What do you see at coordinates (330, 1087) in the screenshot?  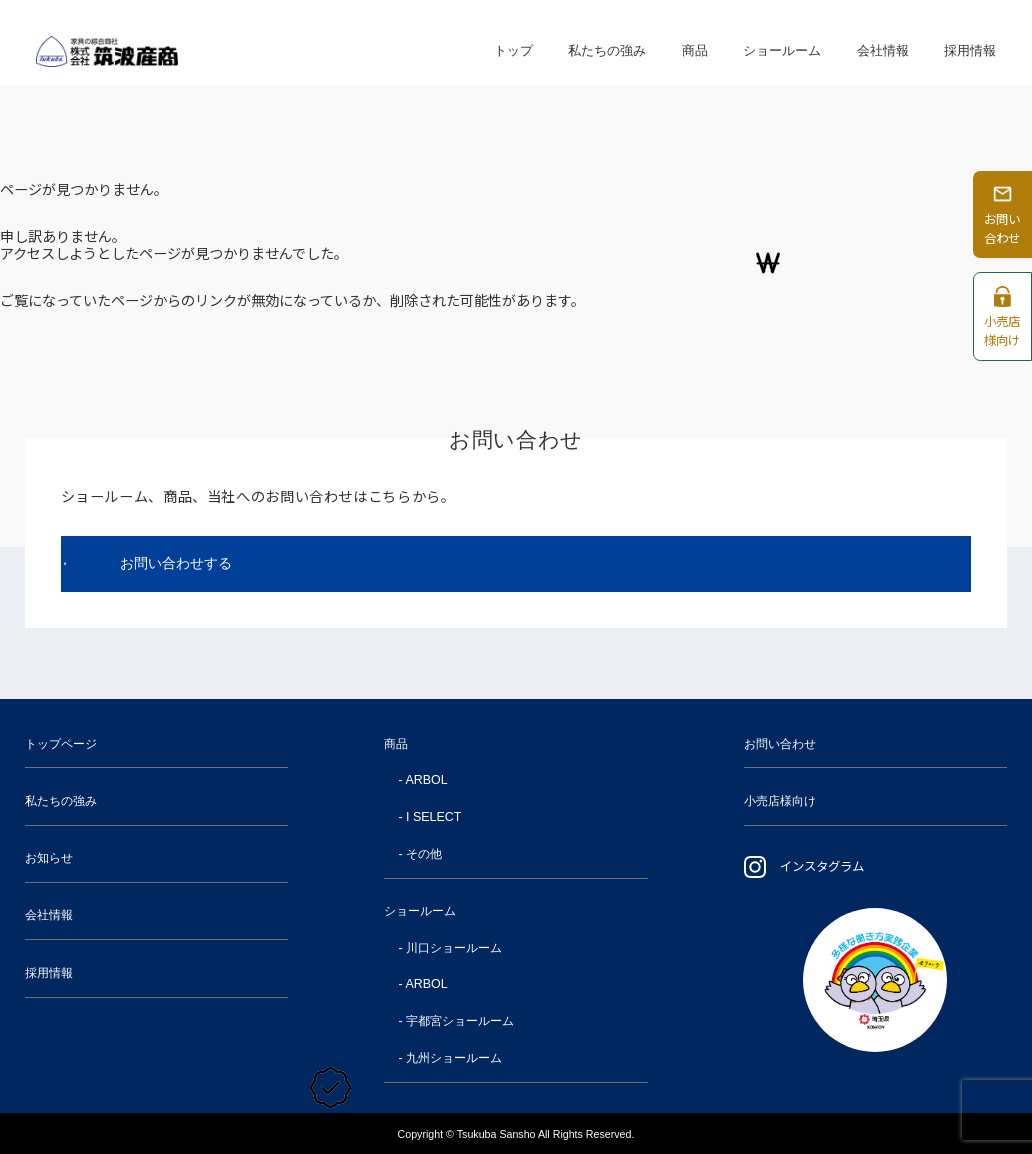 I see `indicates a verified account or identity` at bounding box center [330, 1087].